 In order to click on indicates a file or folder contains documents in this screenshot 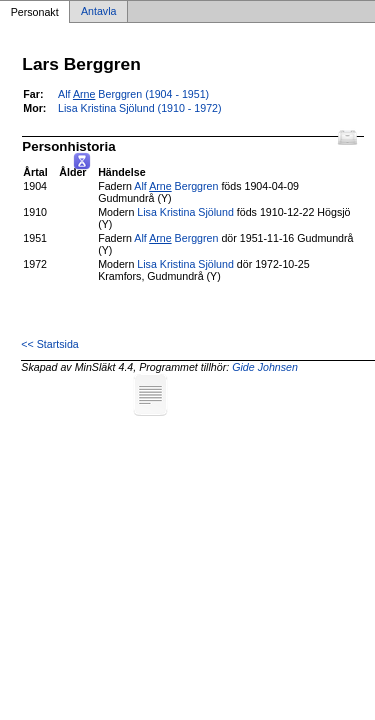, I will do `click(150, 394)`.